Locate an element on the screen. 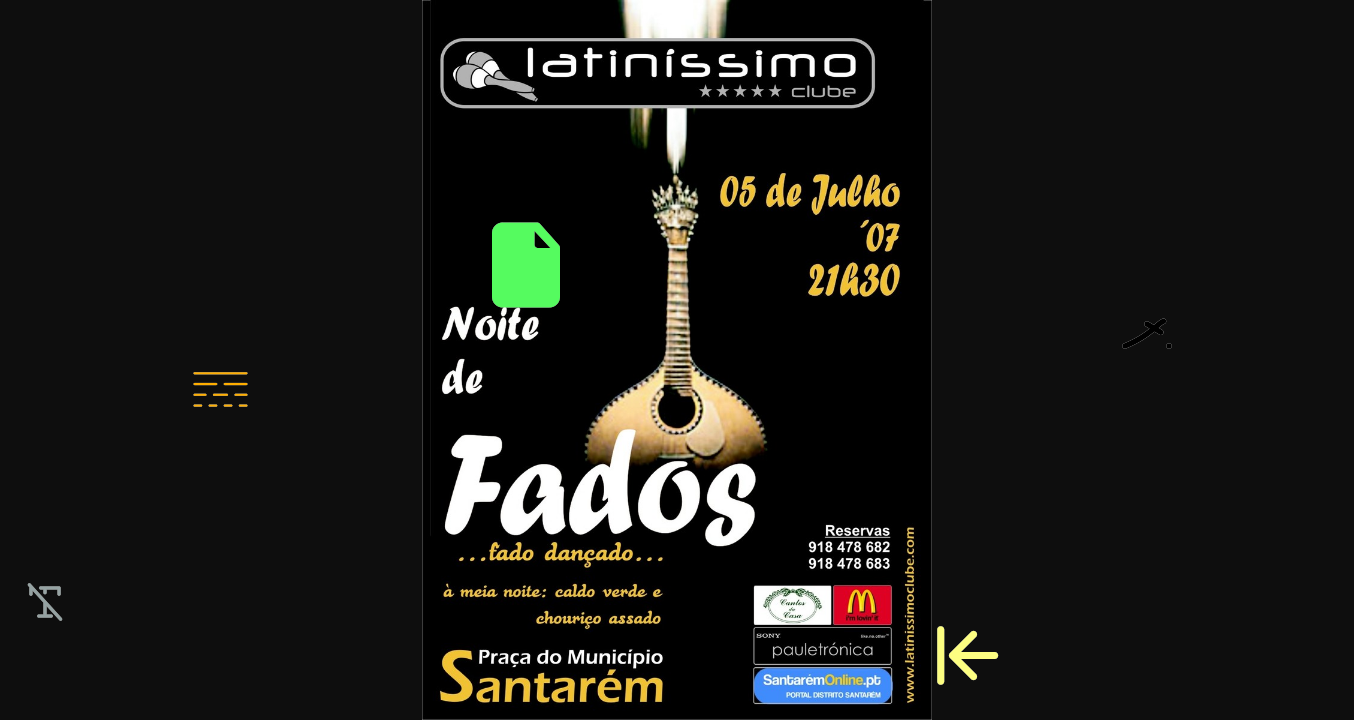  disable text formatting is located at coordinates (45, 602).